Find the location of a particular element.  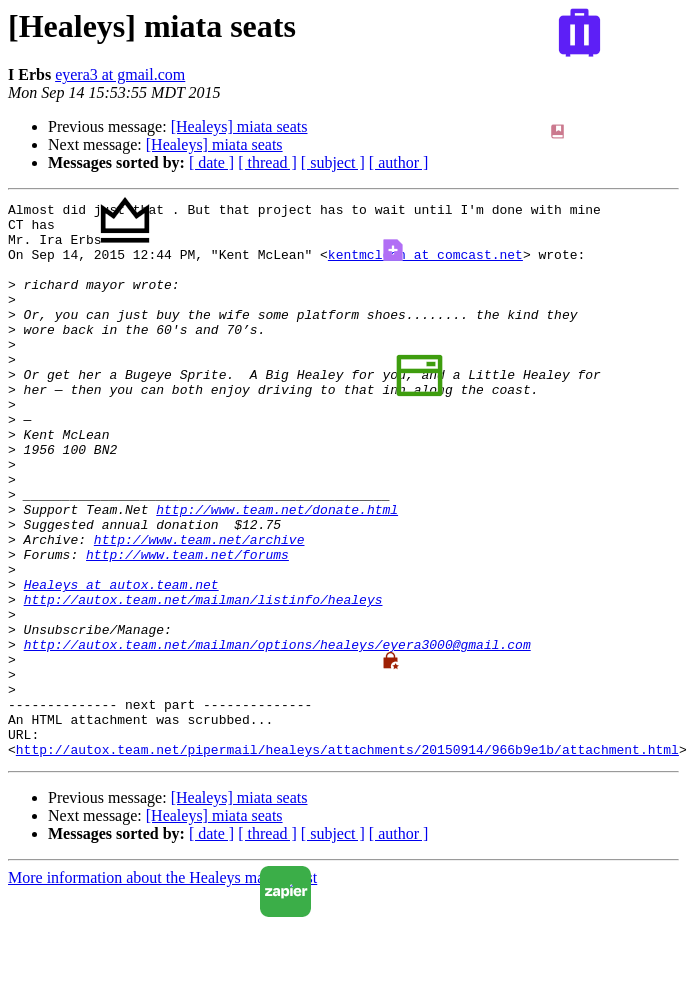

access travel or trip planning features is located at coordinates (579, 31).